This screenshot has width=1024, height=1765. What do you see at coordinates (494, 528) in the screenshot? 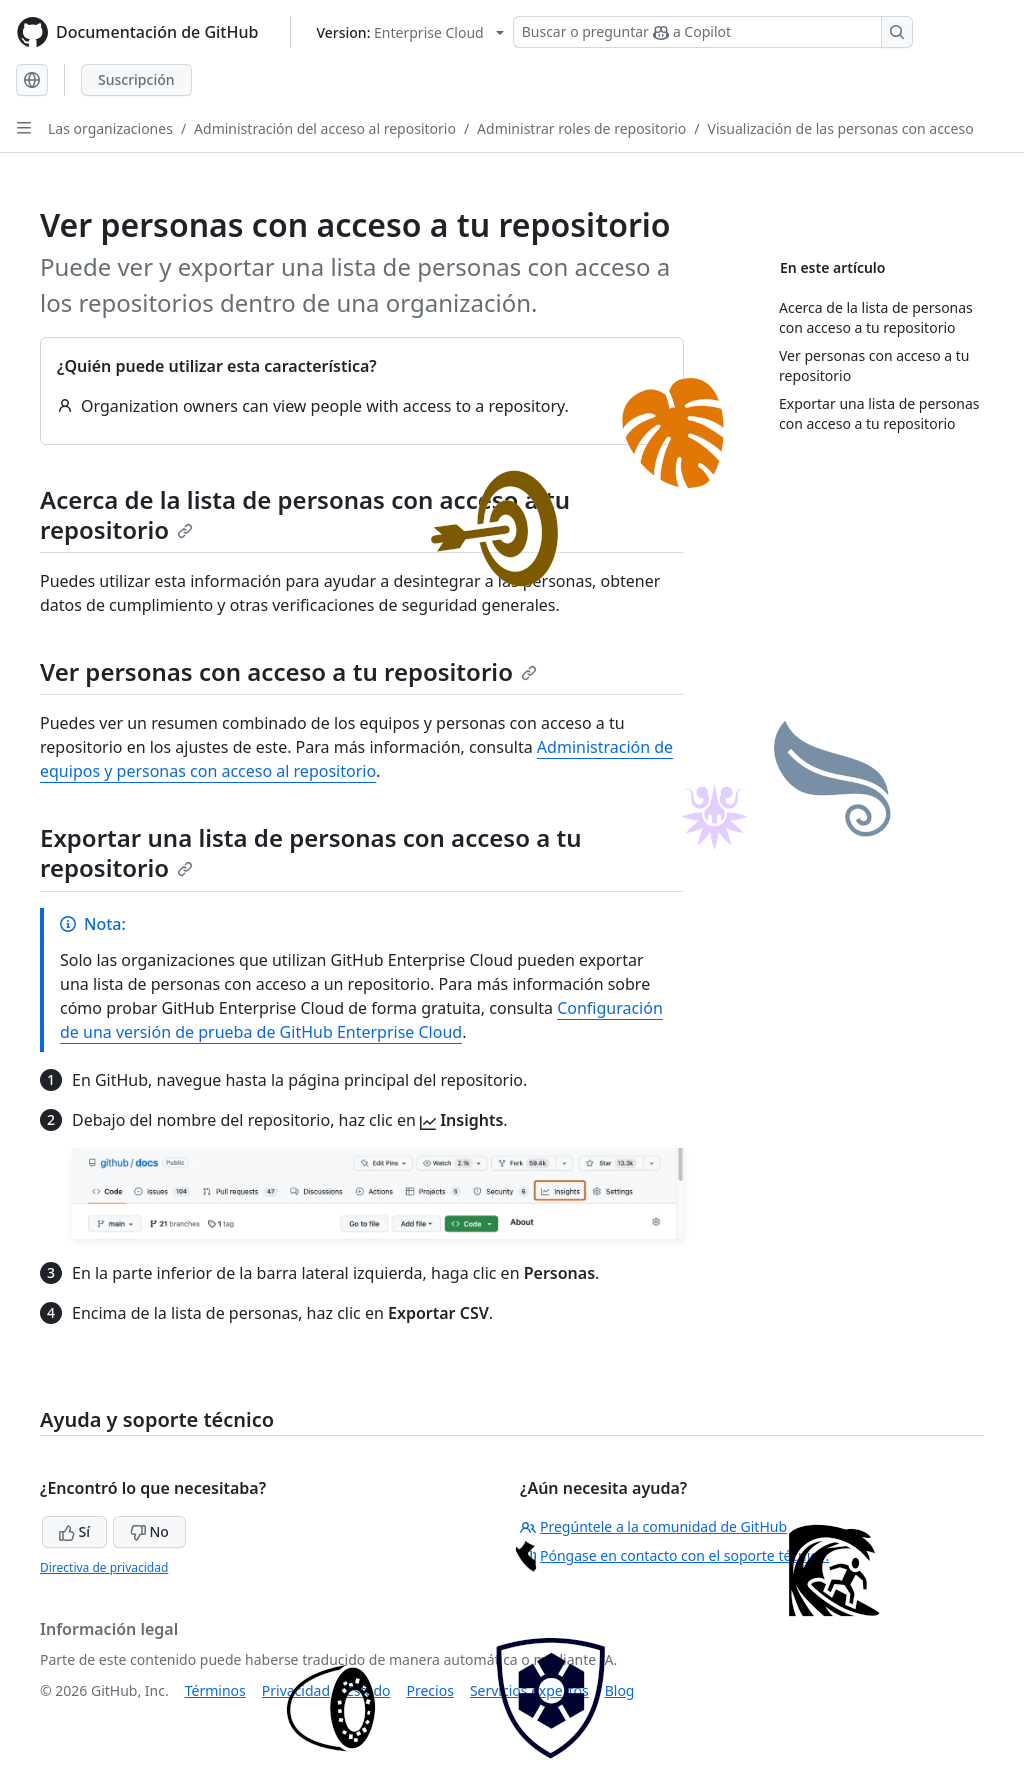
I see `set or view your goals` at bounding box center [494, 528].